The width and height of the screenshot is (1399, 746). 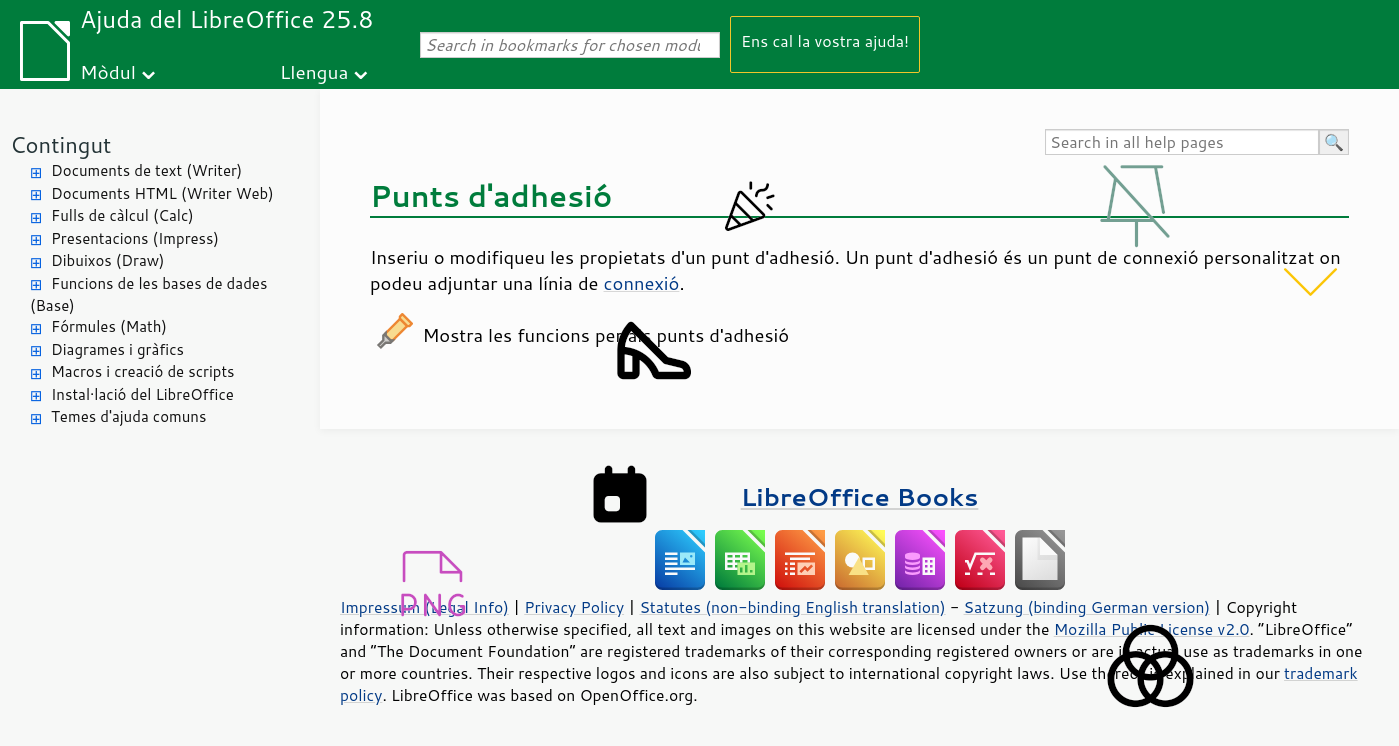 I want to click on celebrate a completed milestone or achievement, so click(x=747, y=209).